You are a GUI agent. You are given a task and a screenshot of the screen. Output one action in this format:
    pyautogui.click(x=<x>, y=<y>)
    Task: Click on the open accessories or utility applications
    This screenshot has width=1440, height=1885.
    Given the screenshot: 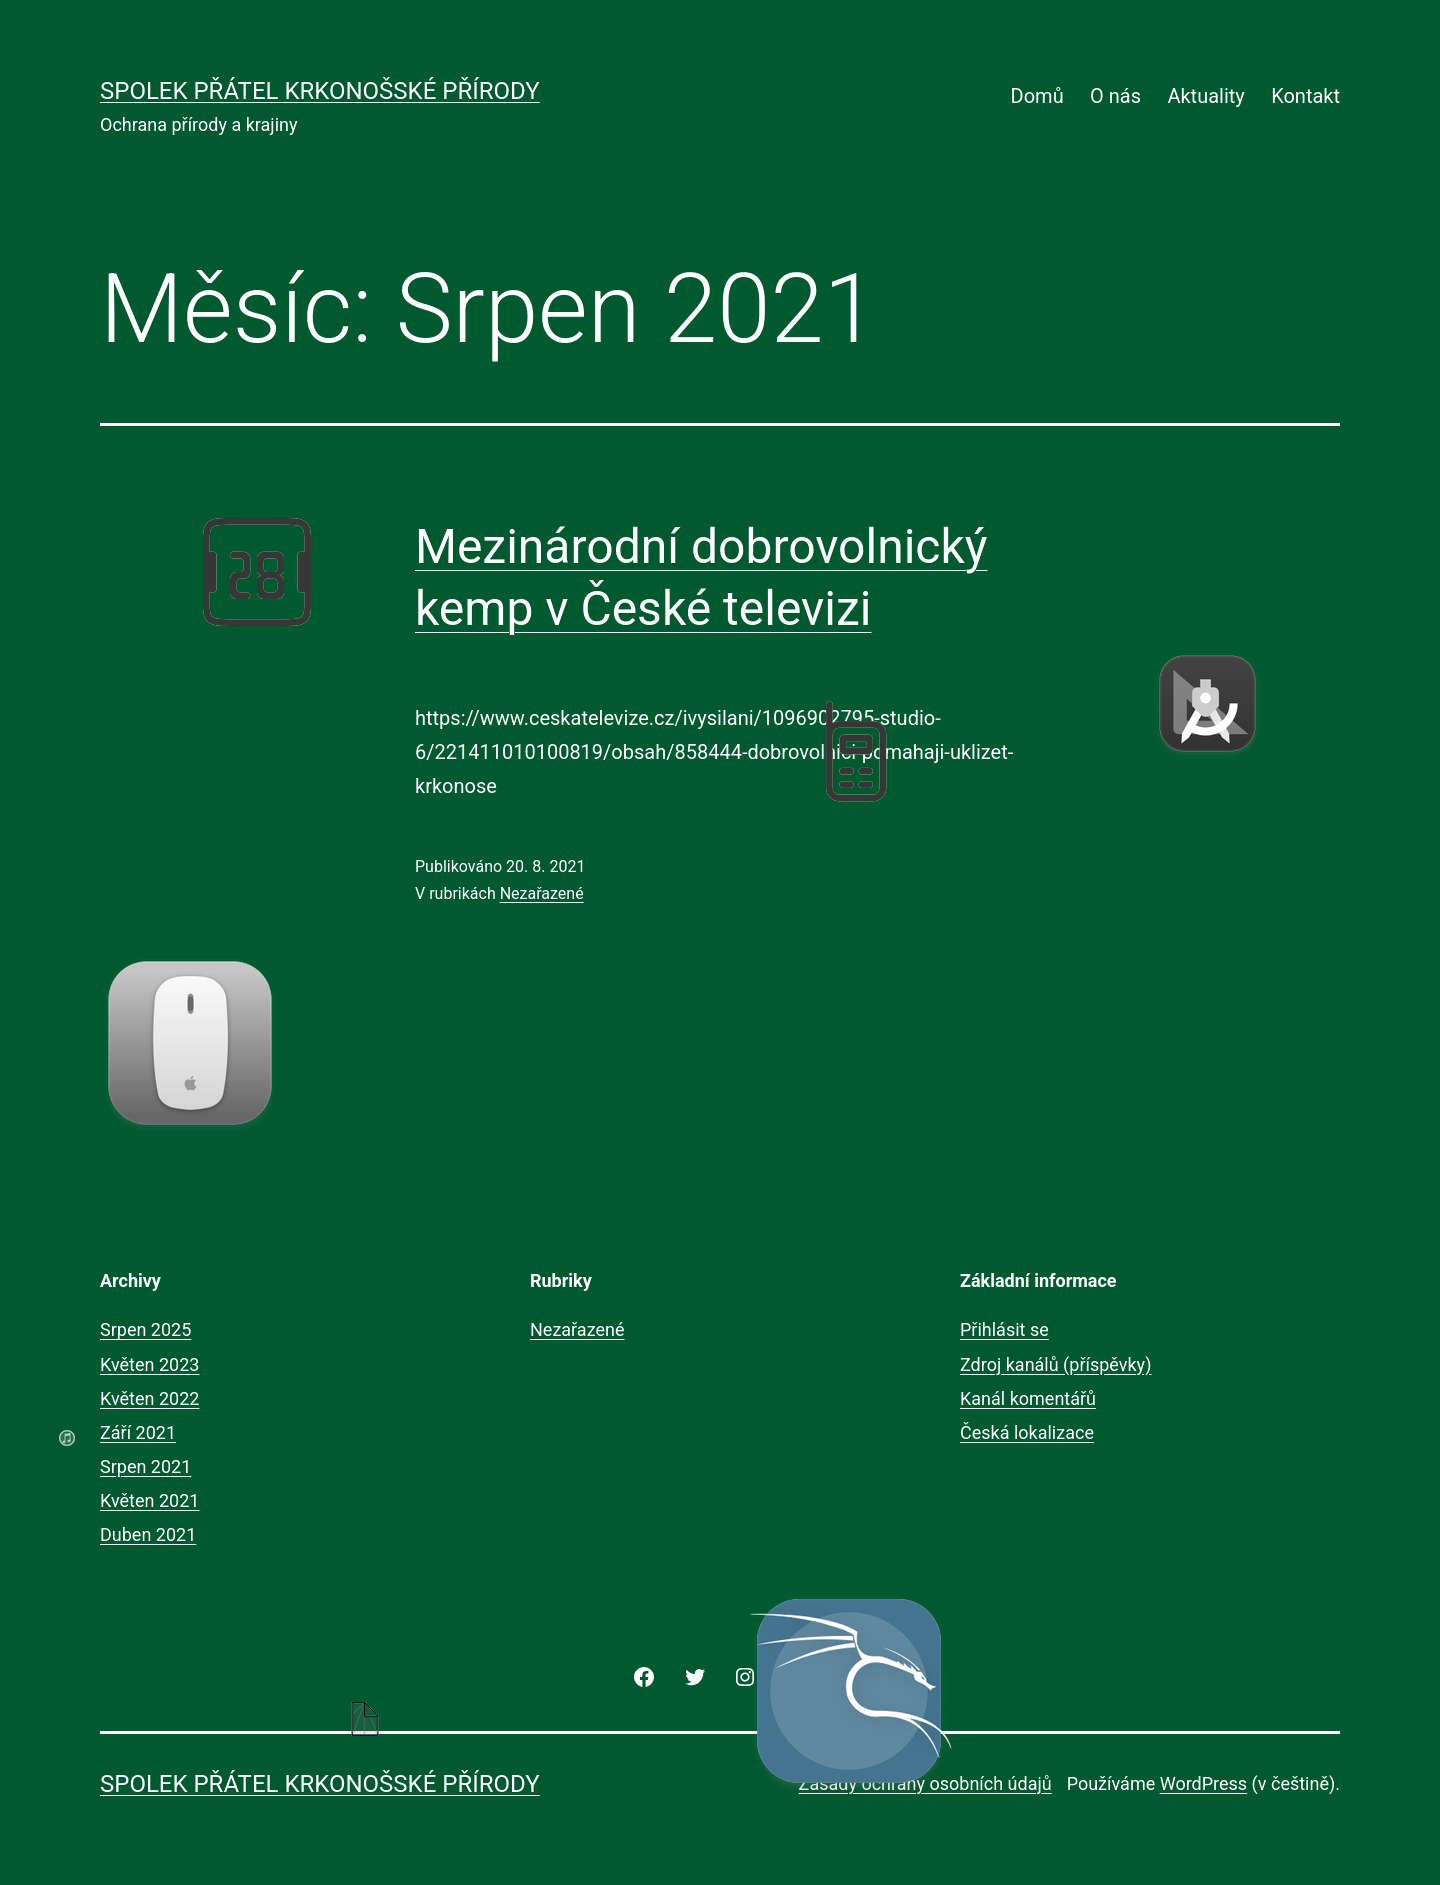 What is the action you would take?
    pyautogui.click(x=1207, y=703)
    